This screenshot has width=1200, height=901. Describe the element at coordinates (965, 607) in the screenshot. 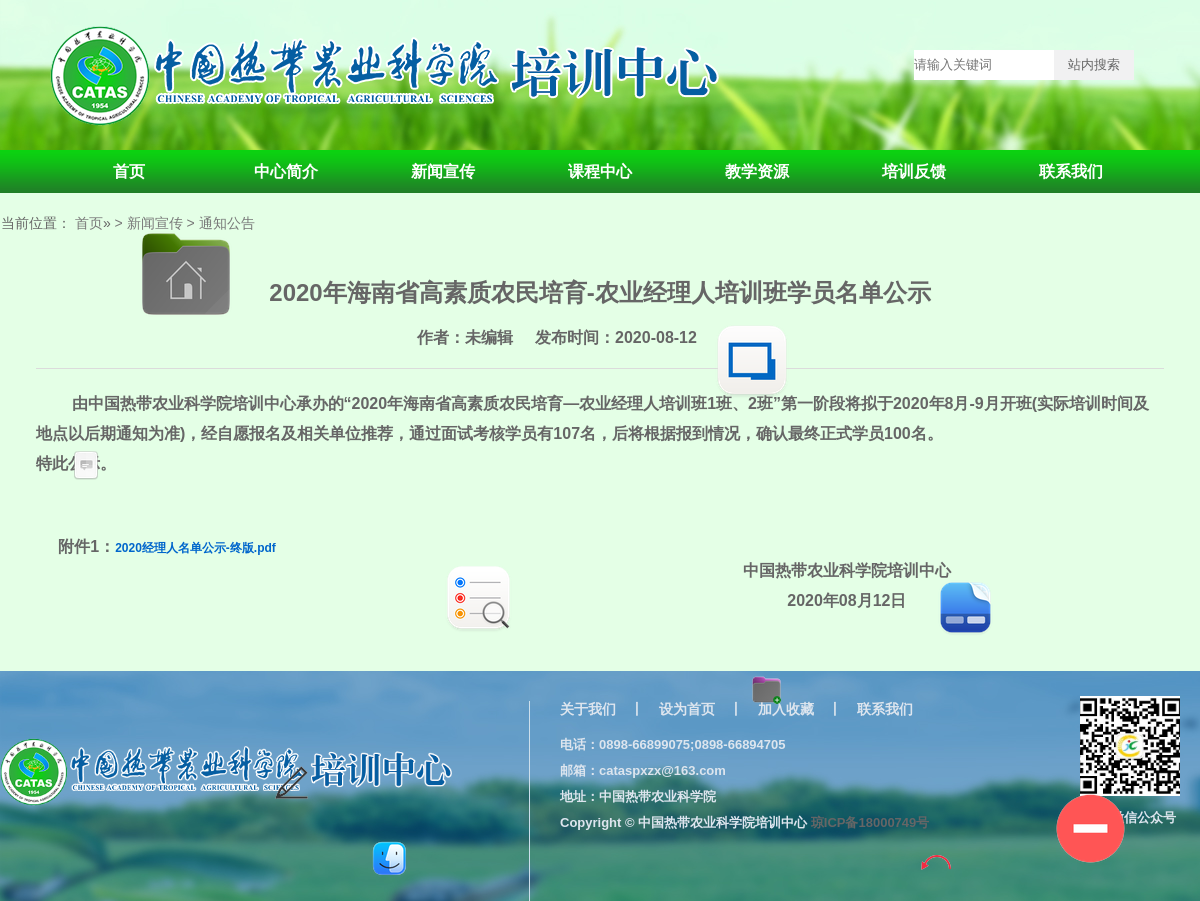

I see `open xfce4 taskbar settings` at that location.